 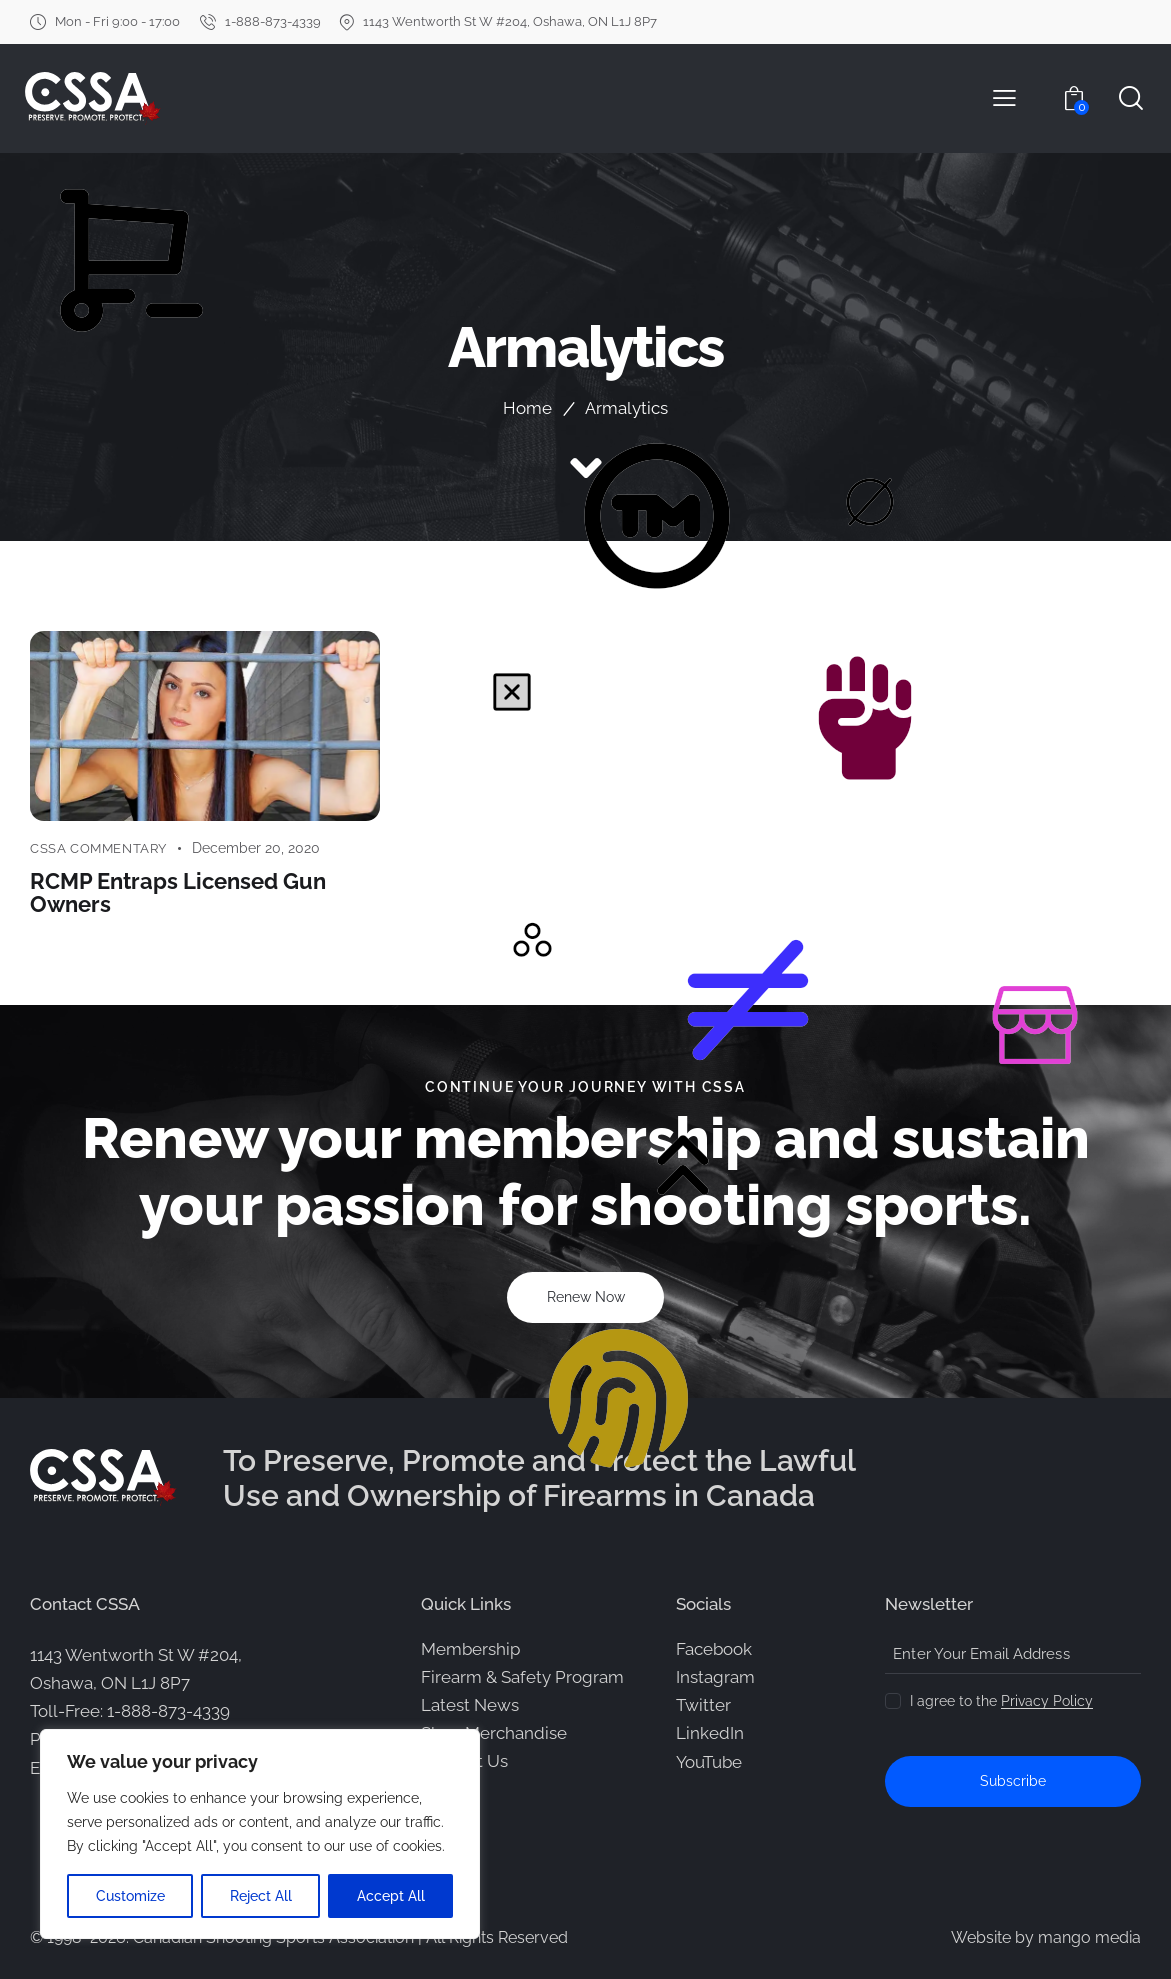 I want to click on remove an item from your cart, so click(x=124, y=260).